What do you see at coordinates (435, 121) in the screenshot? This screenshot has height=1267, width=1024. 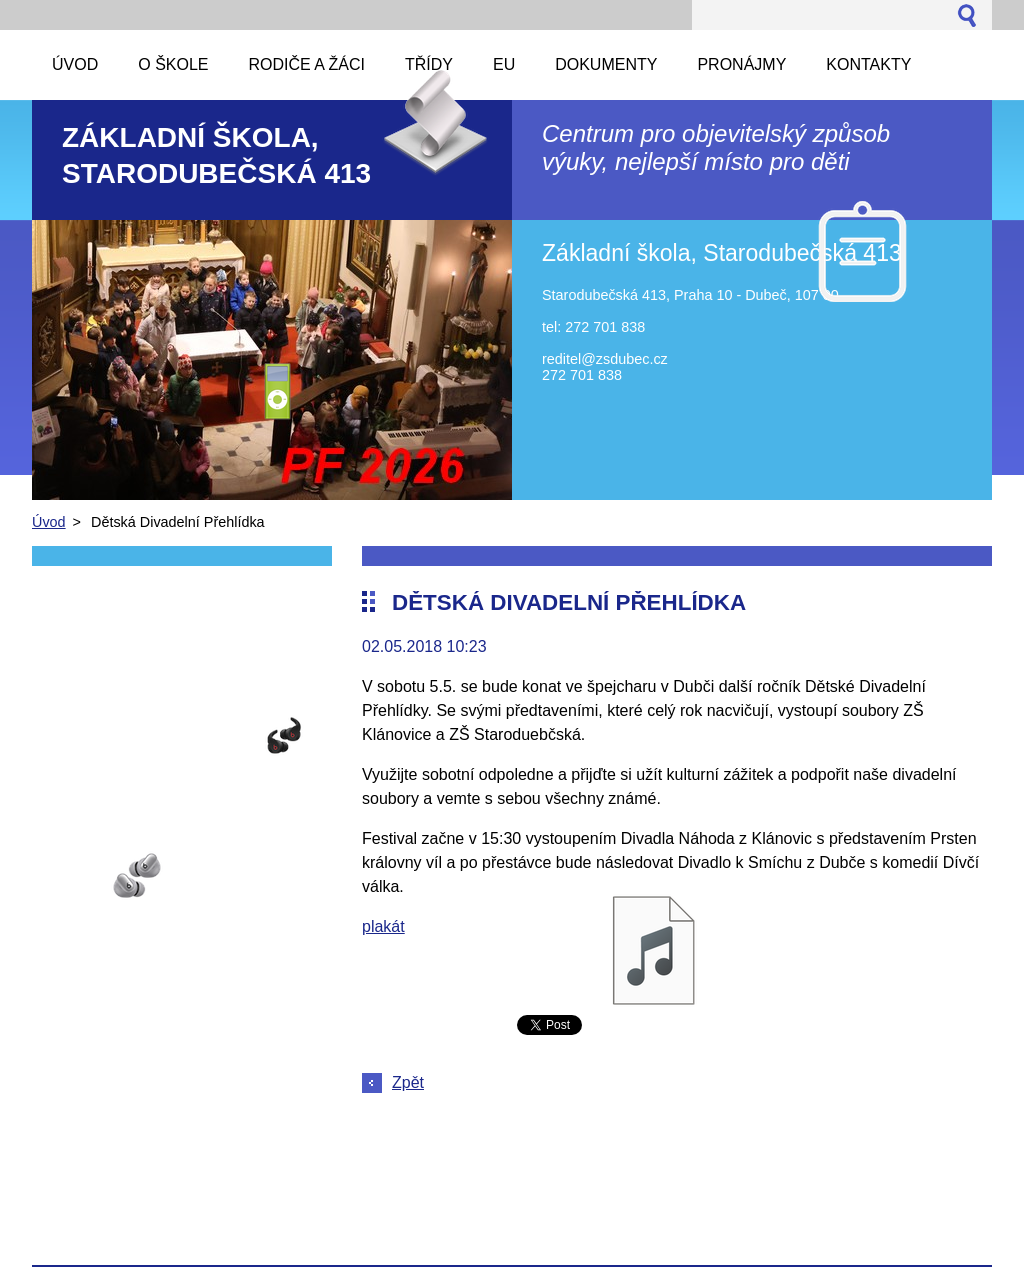 I see `access the script menu application` at bounding box center [435, 121].